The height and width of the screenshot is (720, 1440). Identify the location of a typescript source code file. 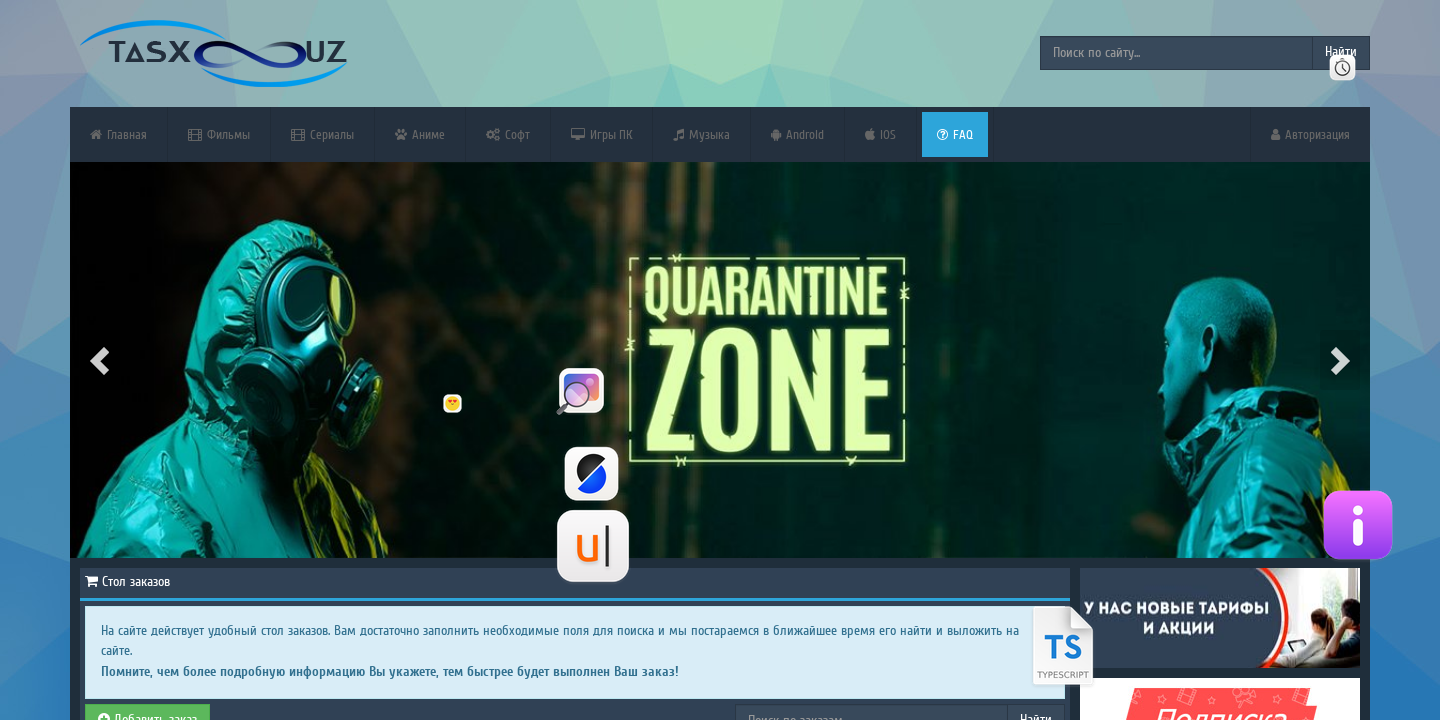
(1063, 647).